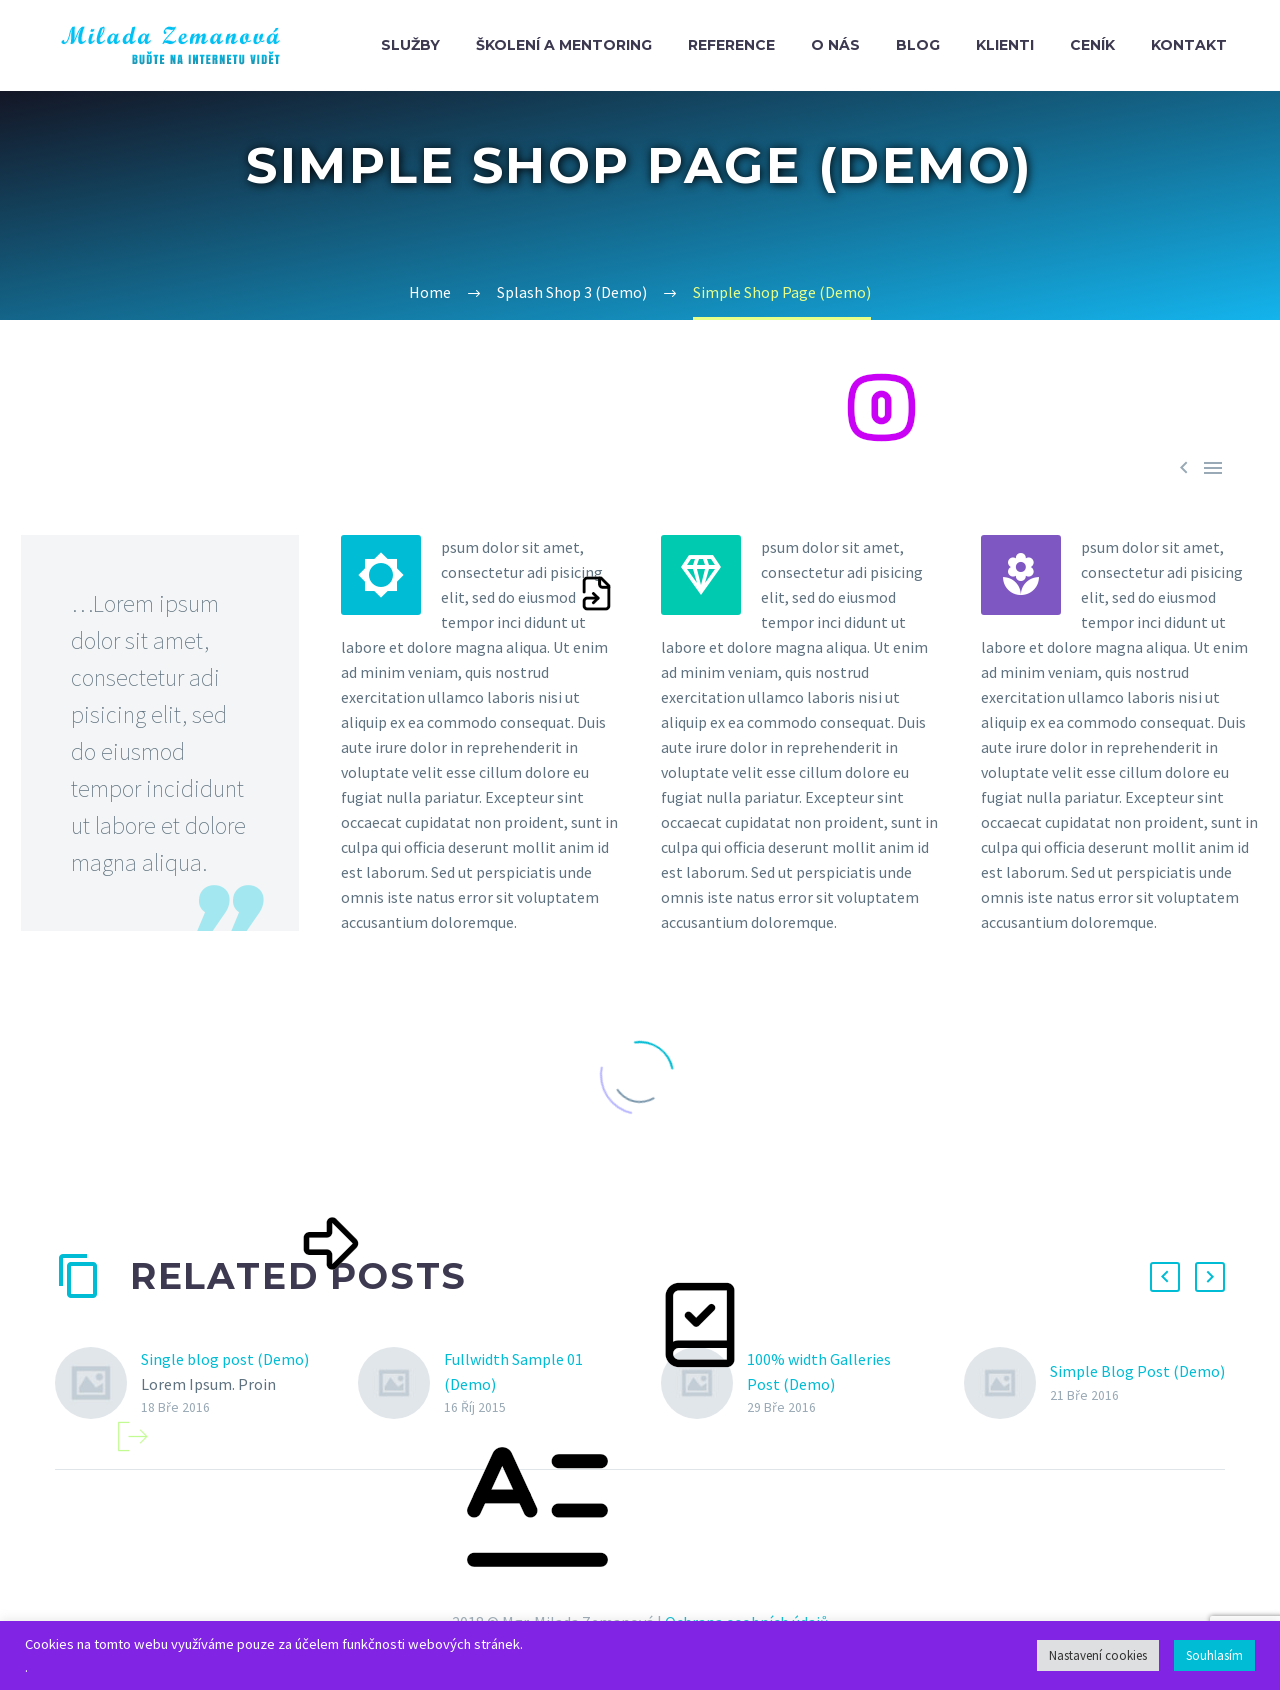 This screenshot has height=1690, width=1280. What do you see at coordinates (537, 1510) in the screenshot?
I see `apply drop cap or initial letter formatting` at bounding box center [537, 1510].